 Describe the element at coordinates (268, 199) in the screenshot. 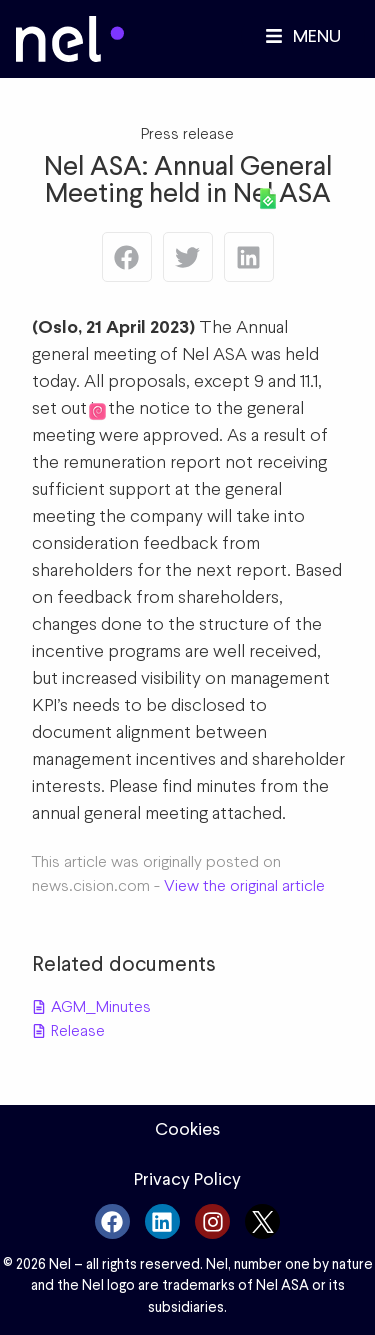

I see `an epub ebook file` at that location.